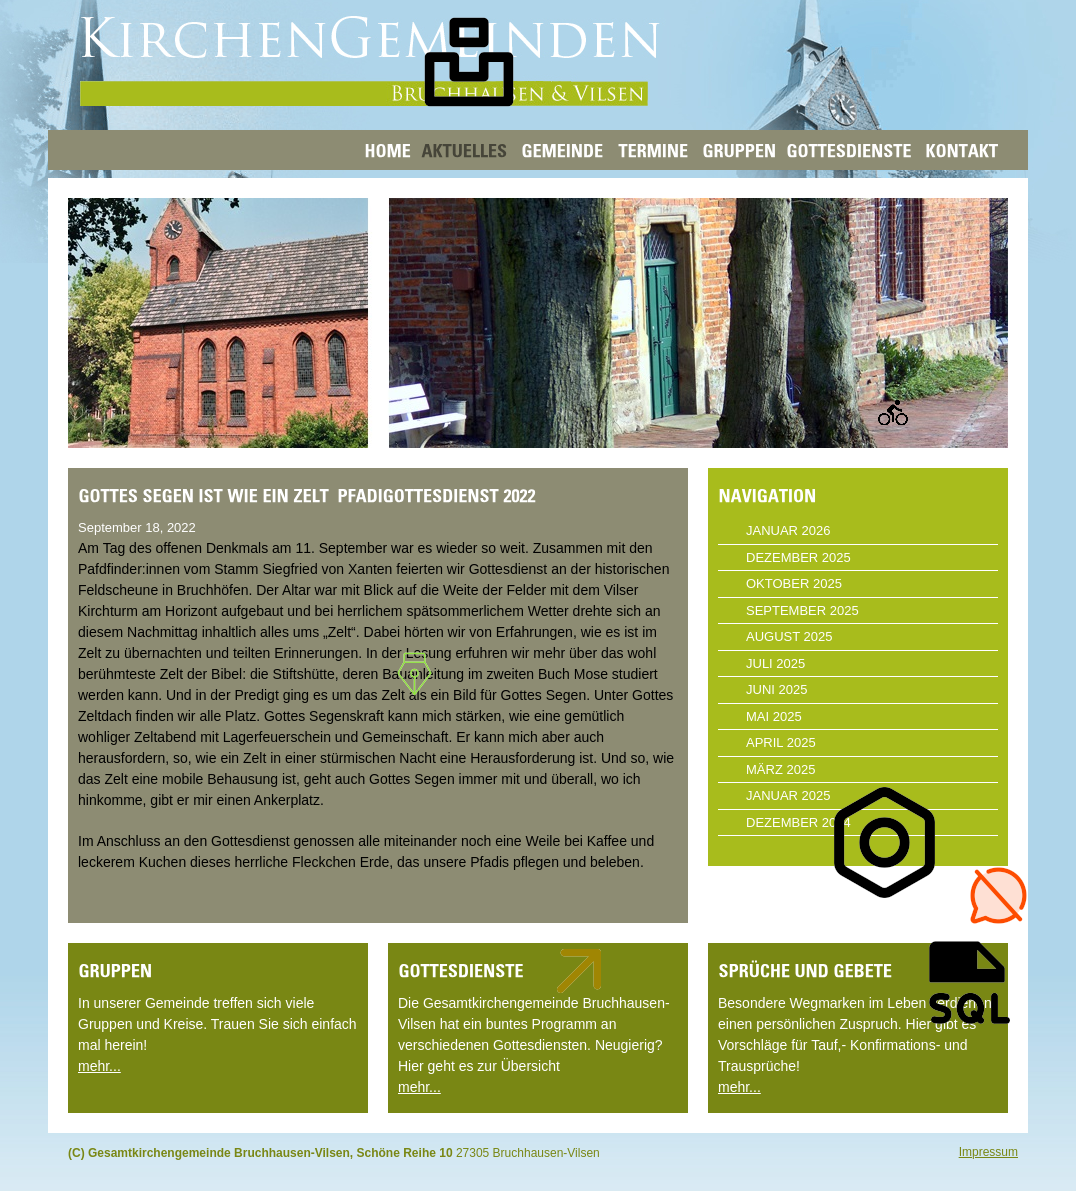 The width and height of the screenshot is (1076, 1191). What do you see at coordinates (469, 62) in the screenshot?
I see `access unsplash photo library` at bounding box center [469, 62].